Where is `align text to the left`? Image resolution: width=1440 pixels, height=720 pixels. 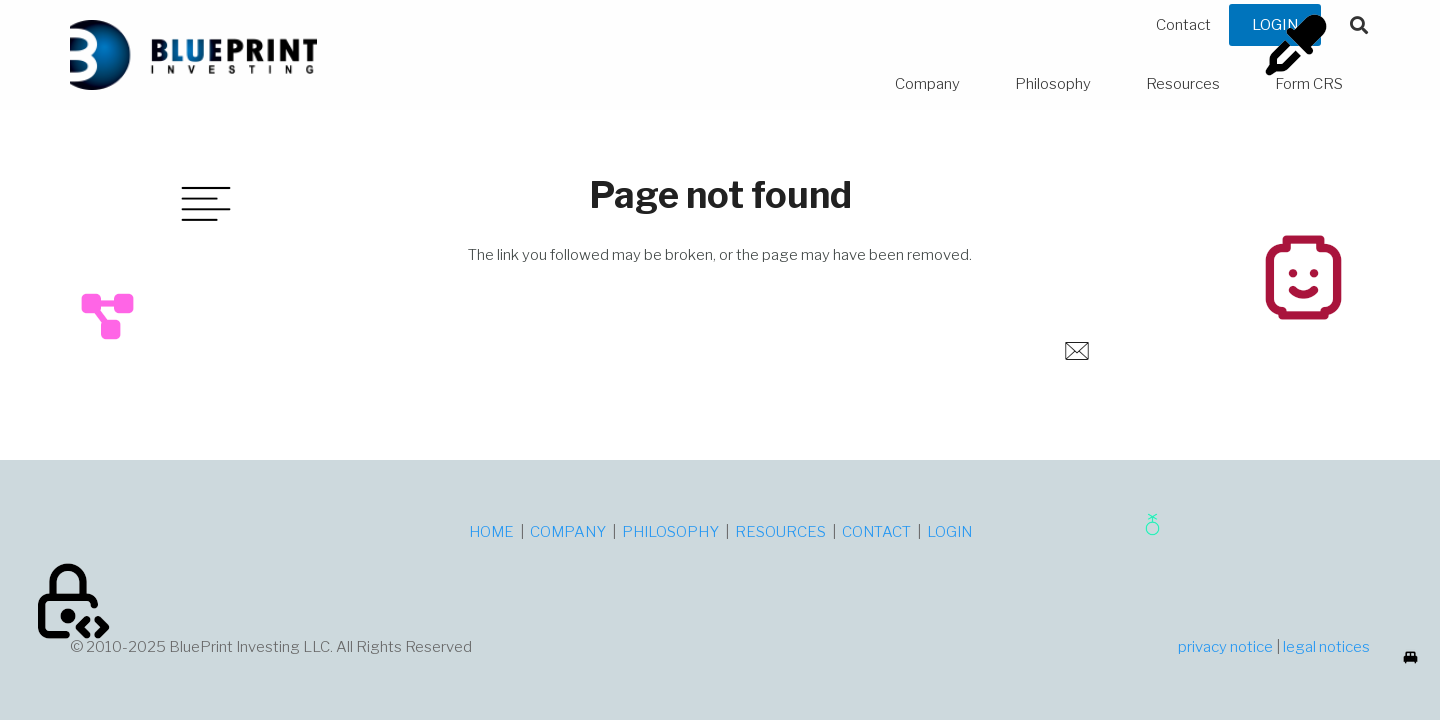
align text to the left is located at coordinates (206, 205).